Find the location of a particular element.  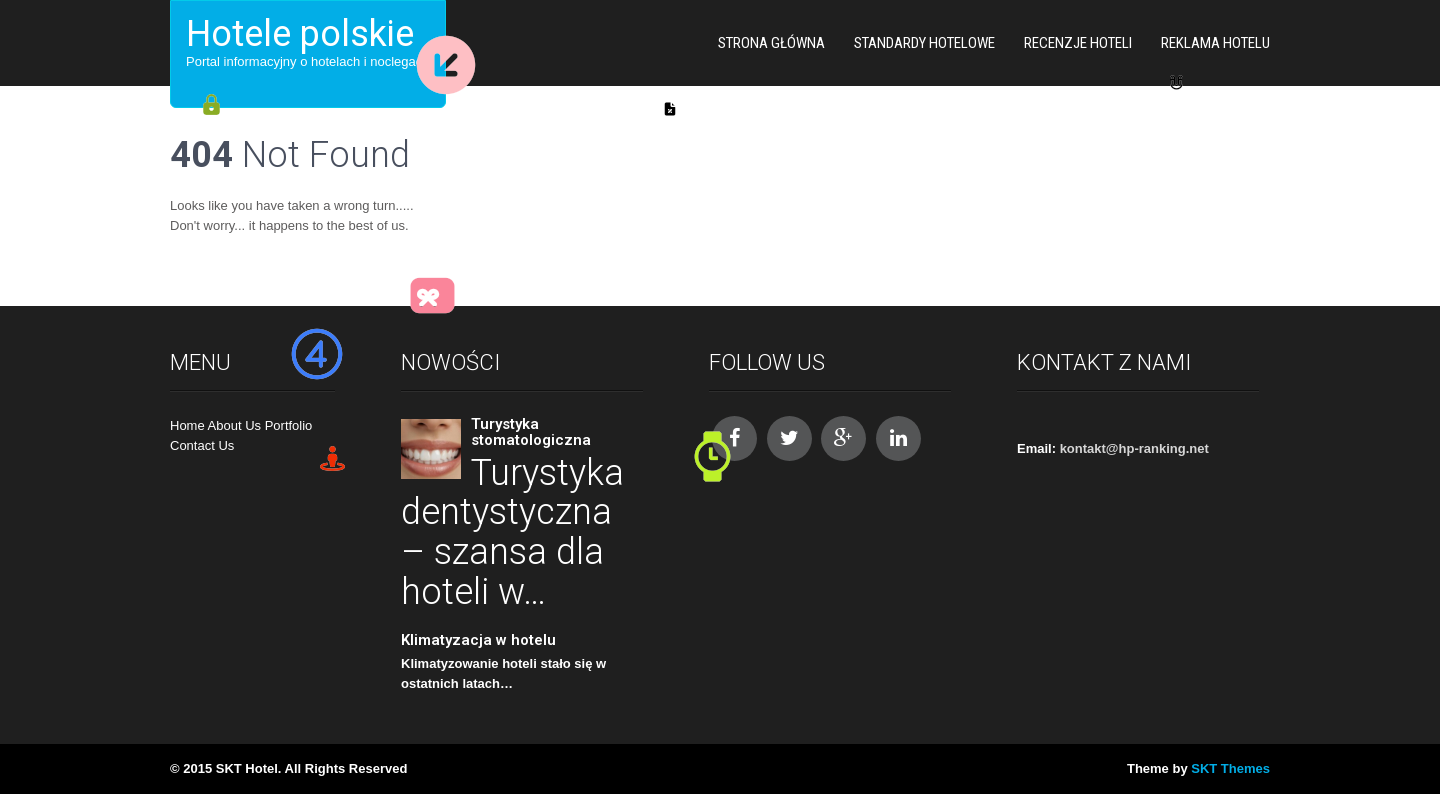

view document with percentage or discount details is located at coordinates (670, 109).